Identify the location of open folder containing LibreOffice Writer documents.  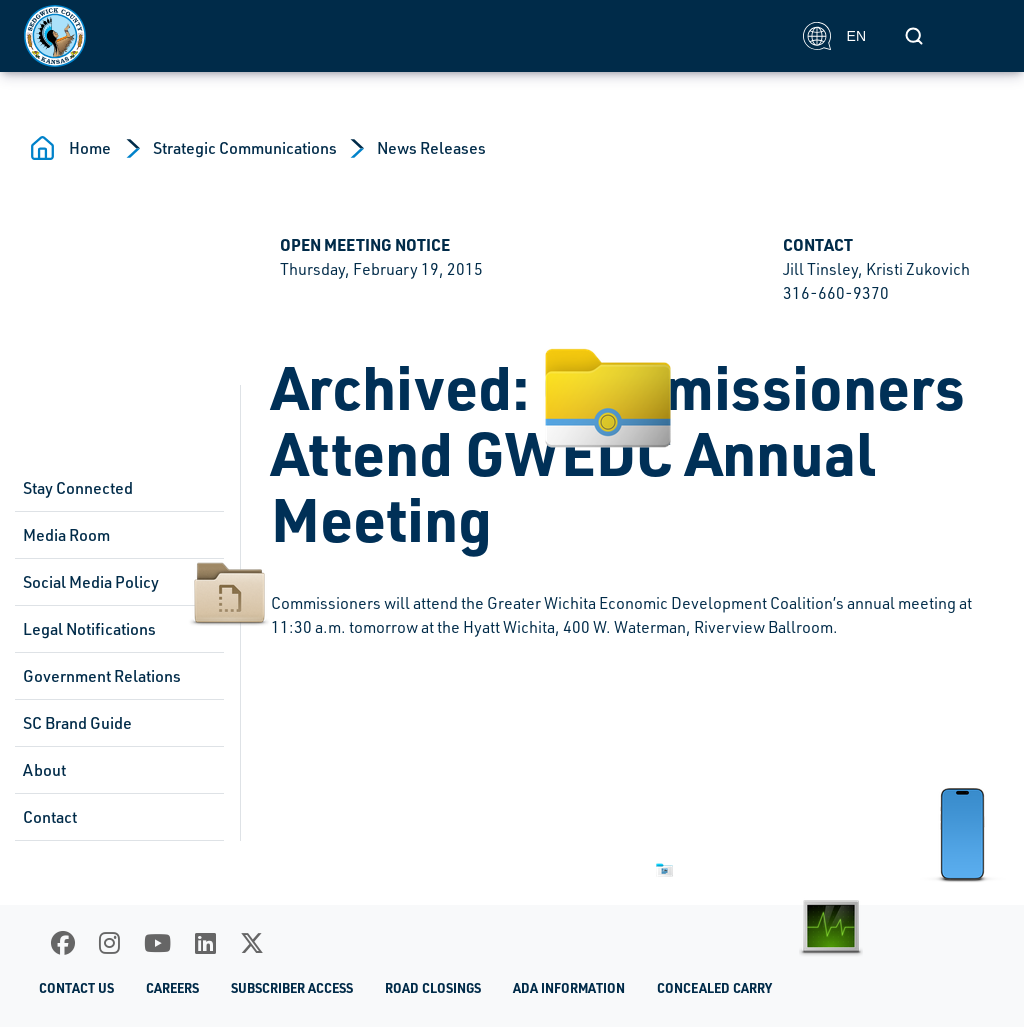
(664, 870).